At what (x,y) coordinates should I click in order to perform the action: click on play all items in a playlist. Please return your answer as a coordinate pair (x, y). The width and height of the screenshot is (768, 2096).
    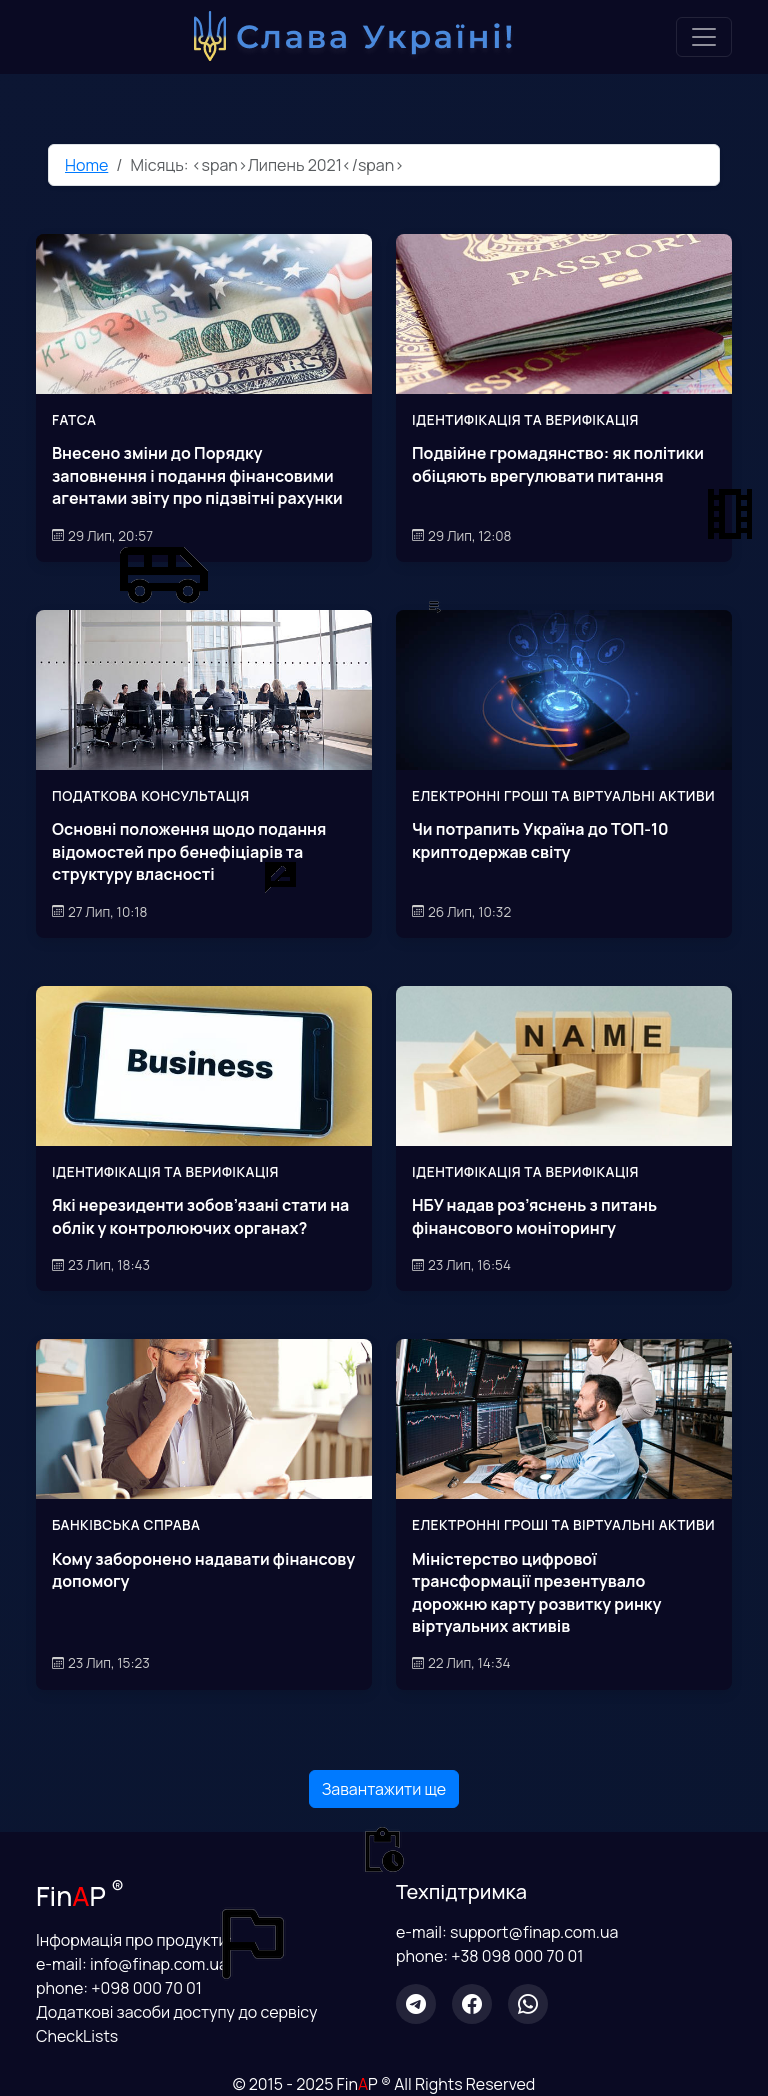
    Looking at the image, I should click on (435, 606).